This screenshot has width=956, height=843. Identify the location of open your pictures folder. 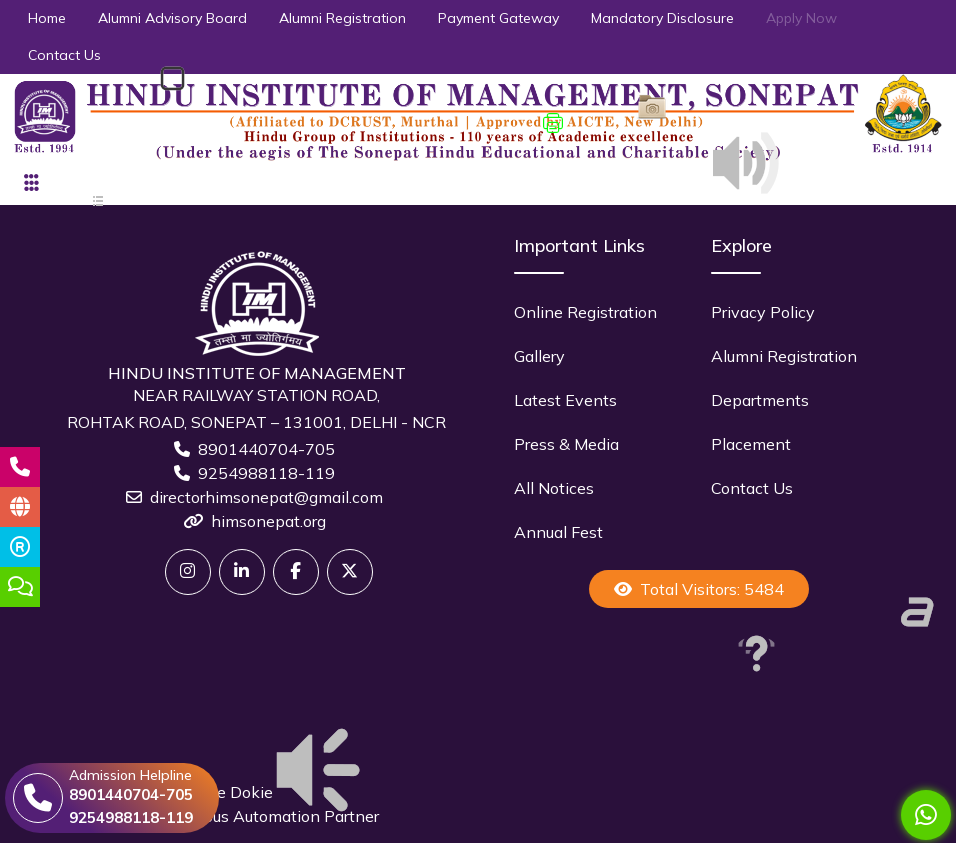
(652, 108).